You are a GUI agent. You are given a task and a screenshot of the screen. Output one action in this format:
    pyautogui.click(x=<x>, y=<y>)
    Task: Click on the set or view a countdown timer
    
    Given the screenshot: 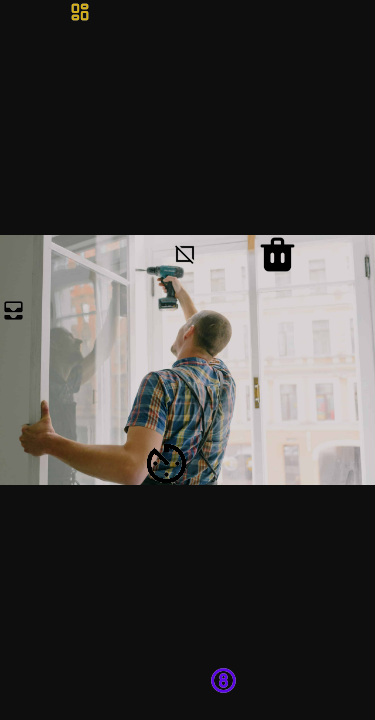 What is the action you would take?
    pyautogui.click(x=166, y=463)
    